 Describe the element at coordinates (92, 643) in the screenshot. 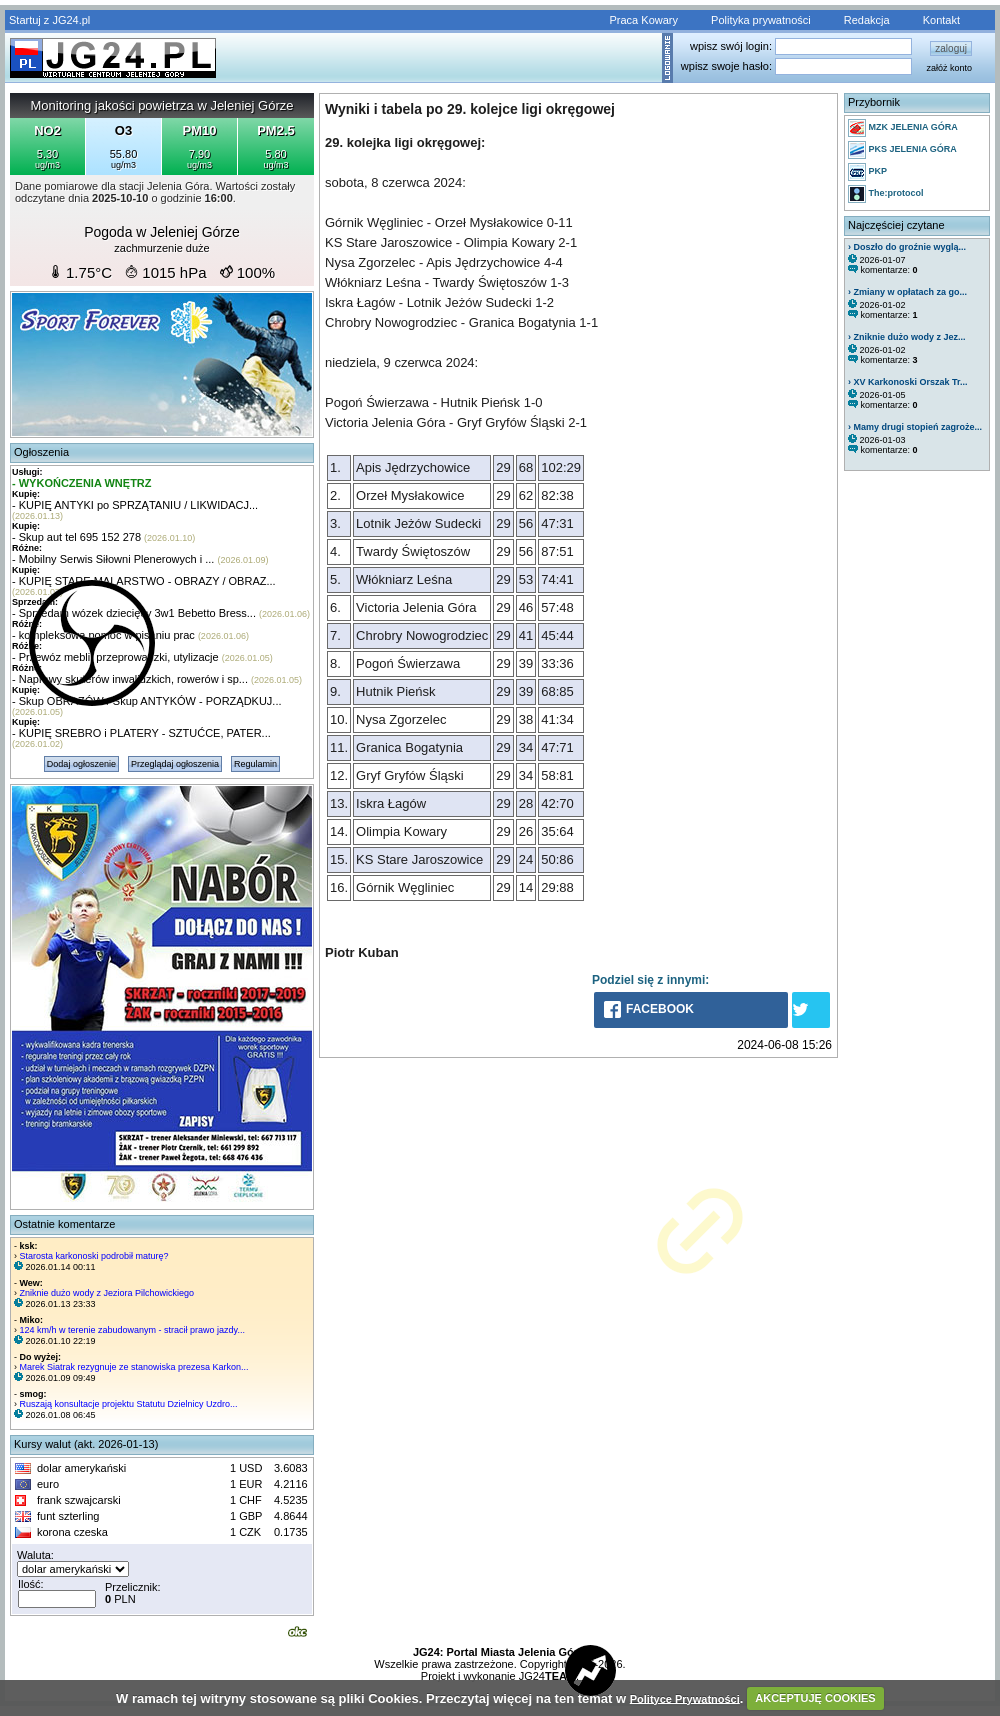

I see `open OBS Studio for streaming or recording` at that location.